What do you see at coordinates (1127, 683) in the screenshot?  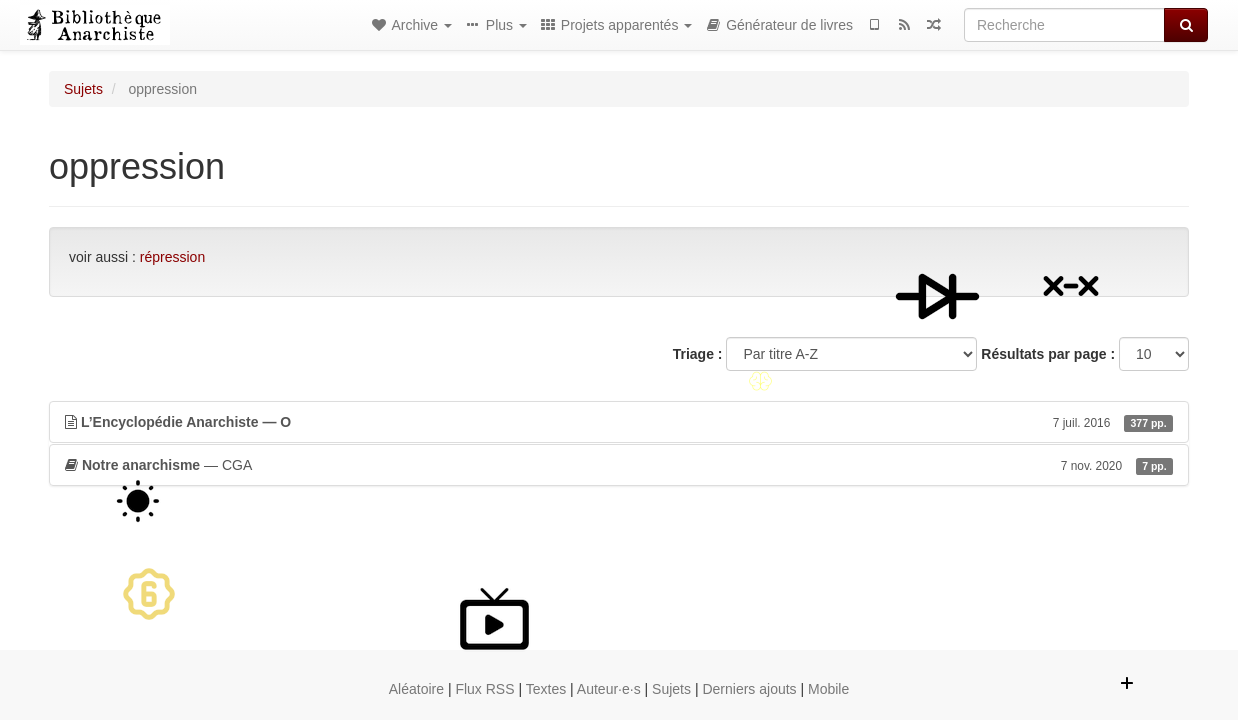 I see `add a new item` at bounding box center [1127, 683].